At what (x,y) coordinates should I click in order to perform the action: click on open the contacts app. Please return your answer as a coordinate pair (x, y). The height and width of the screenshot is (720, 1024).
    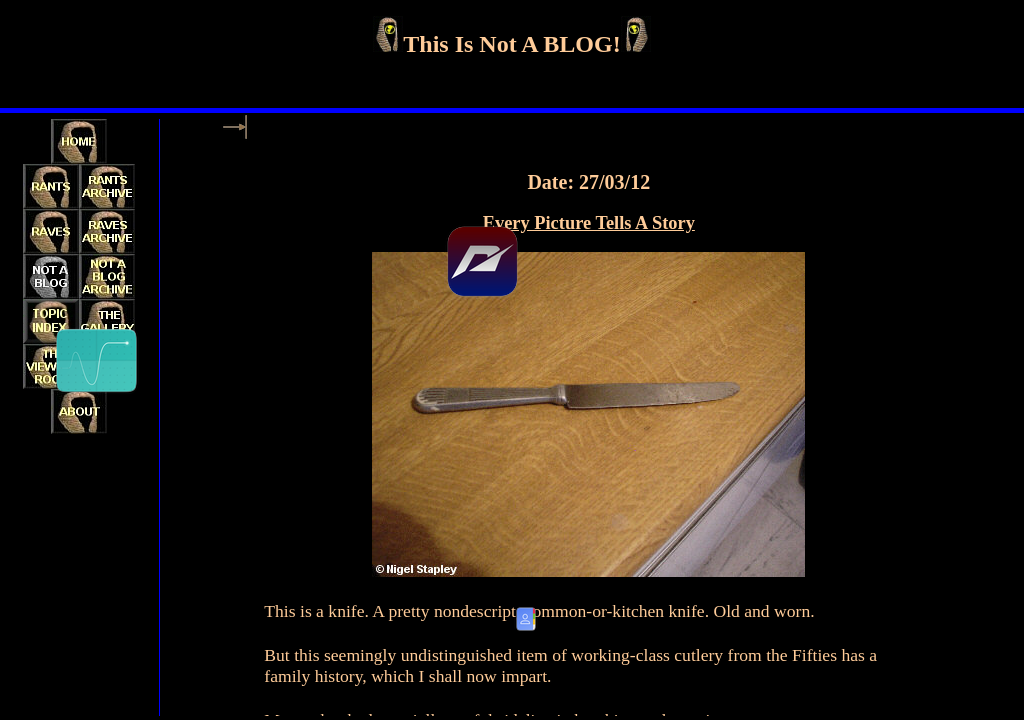
    Looking at the image, I should click on (526, 619).